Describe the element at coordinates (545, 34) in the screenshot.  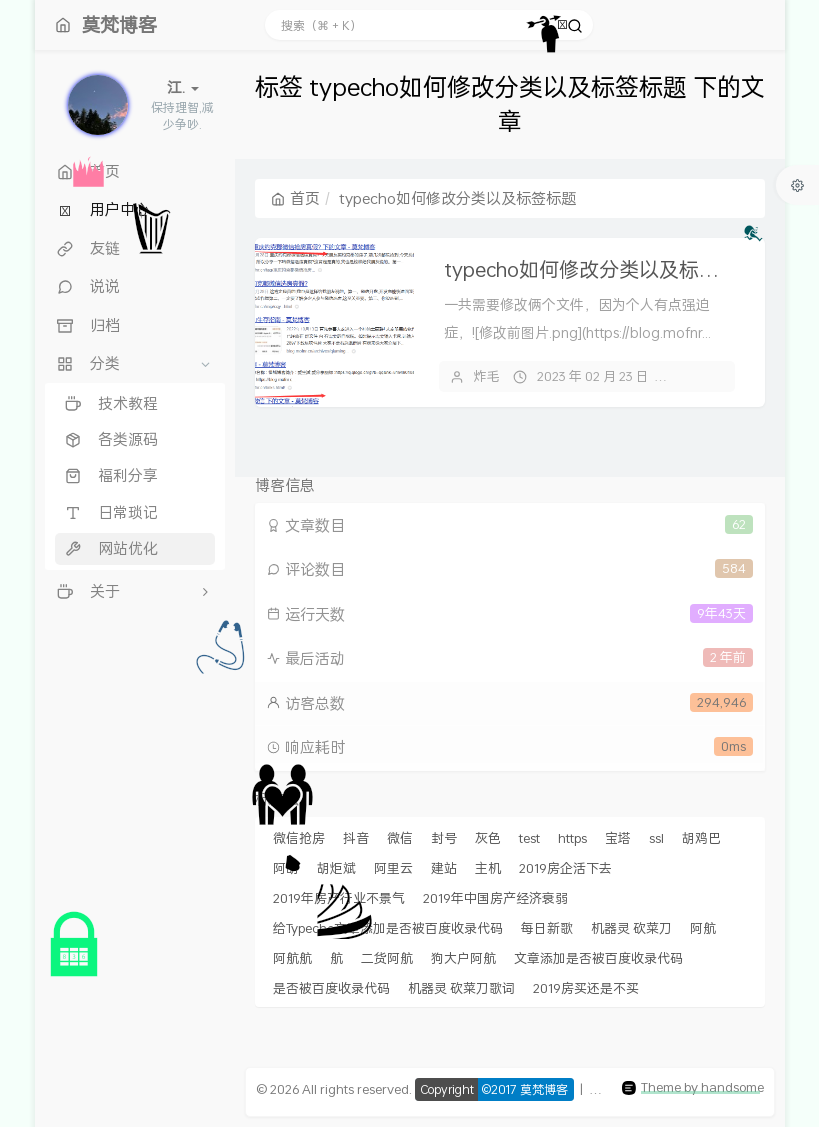
I see `indicates a critical hit or headshot in gameplay` at that location.